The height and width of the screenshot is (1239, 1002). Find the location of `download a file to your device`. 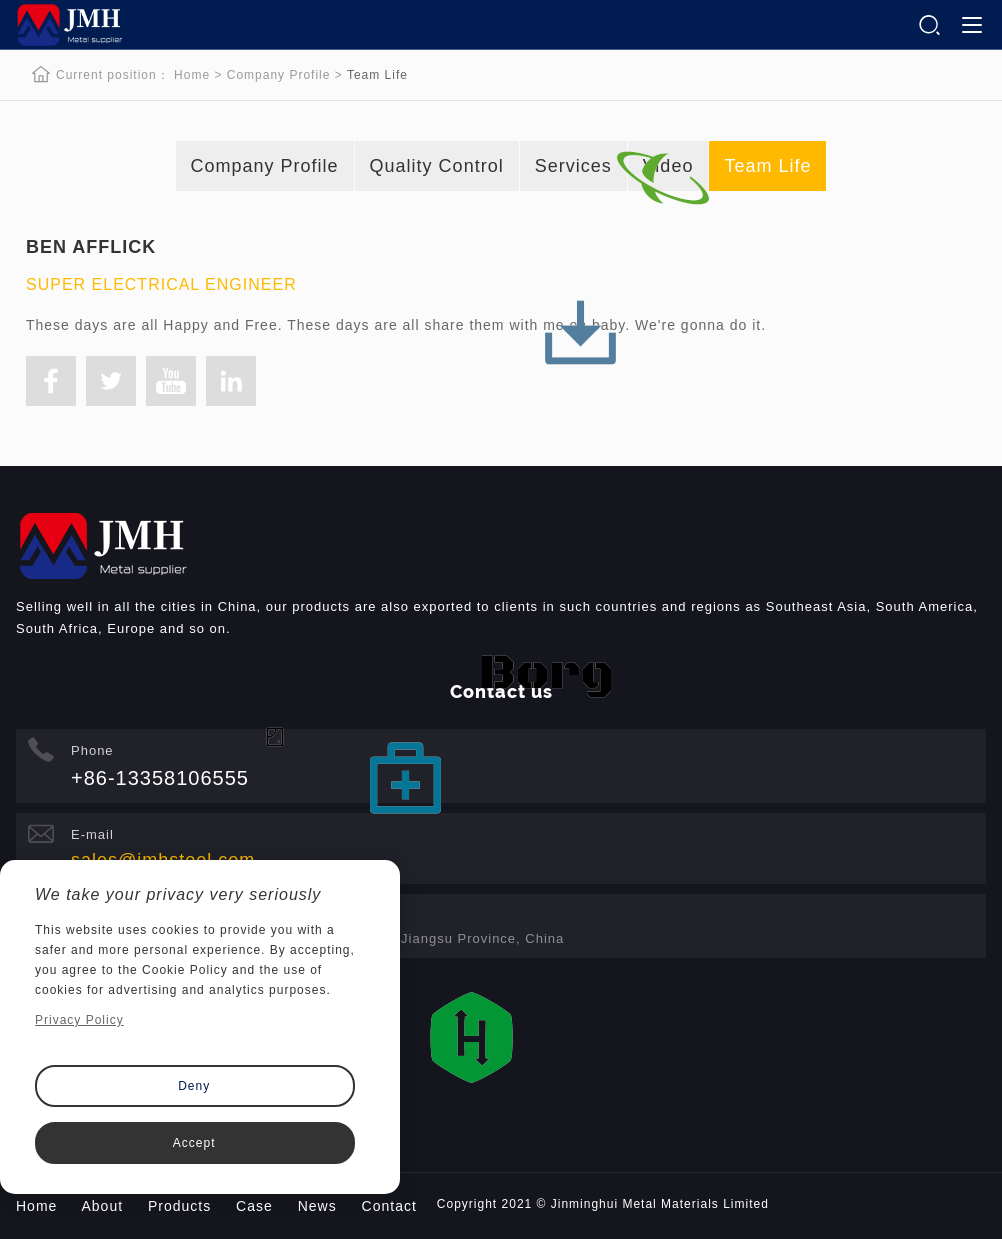

download a file to your device is located at coordinates (580, 332).